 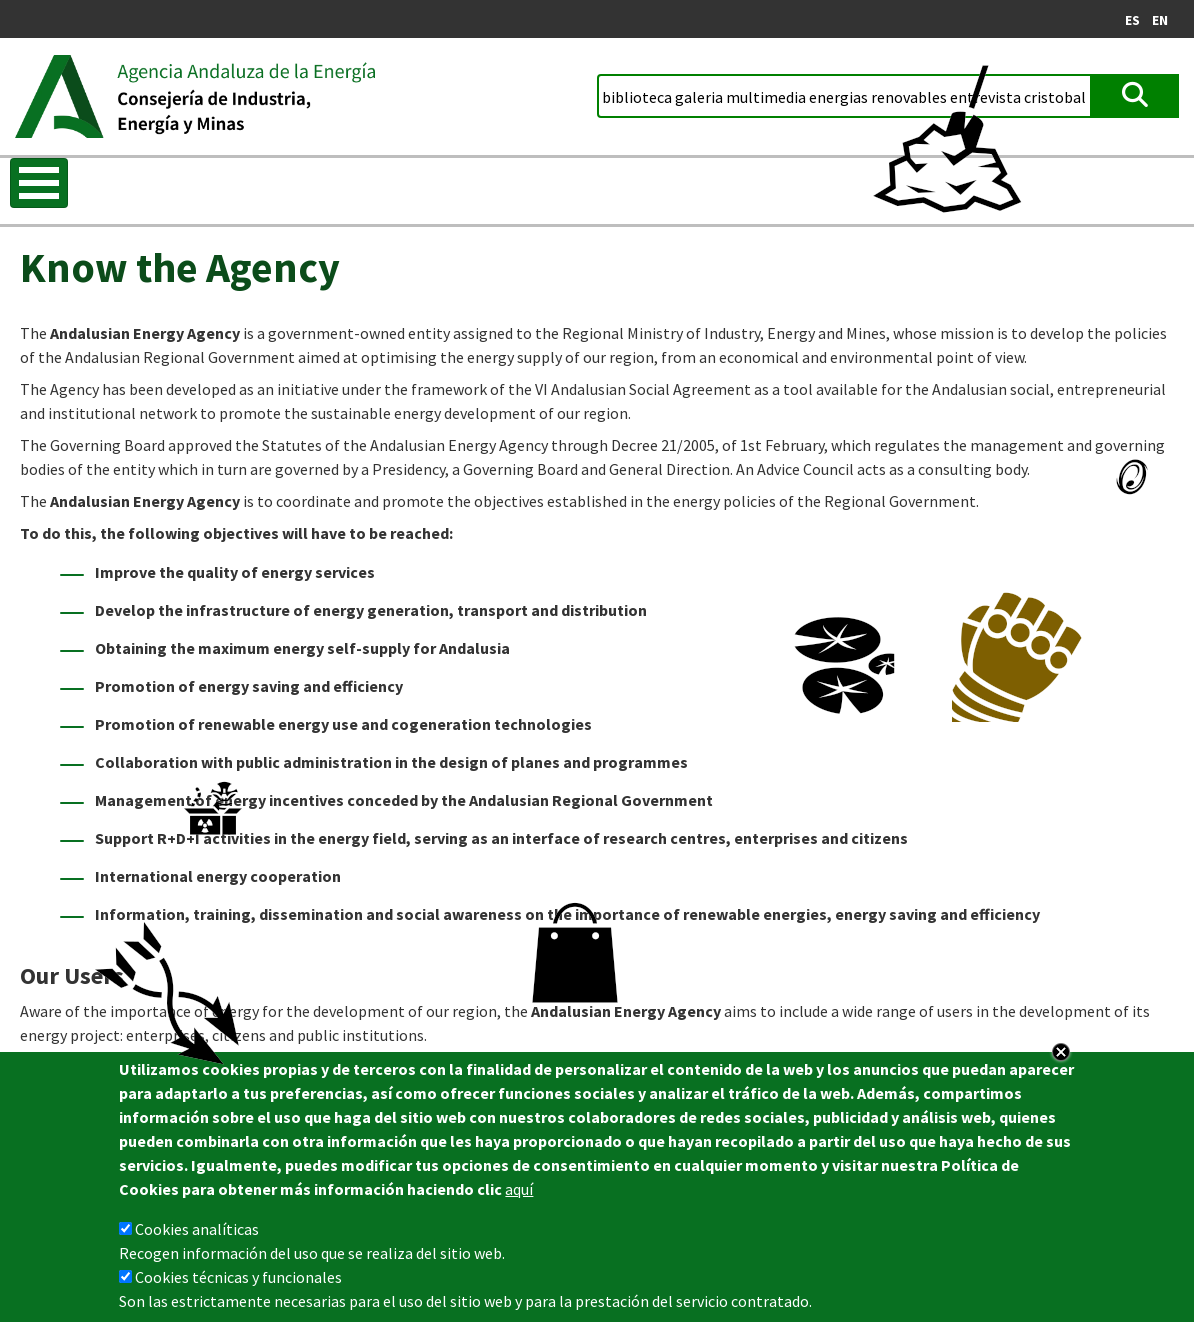 I want to click on decorative nature or pond-themed game element, so click(x=844, y=666).